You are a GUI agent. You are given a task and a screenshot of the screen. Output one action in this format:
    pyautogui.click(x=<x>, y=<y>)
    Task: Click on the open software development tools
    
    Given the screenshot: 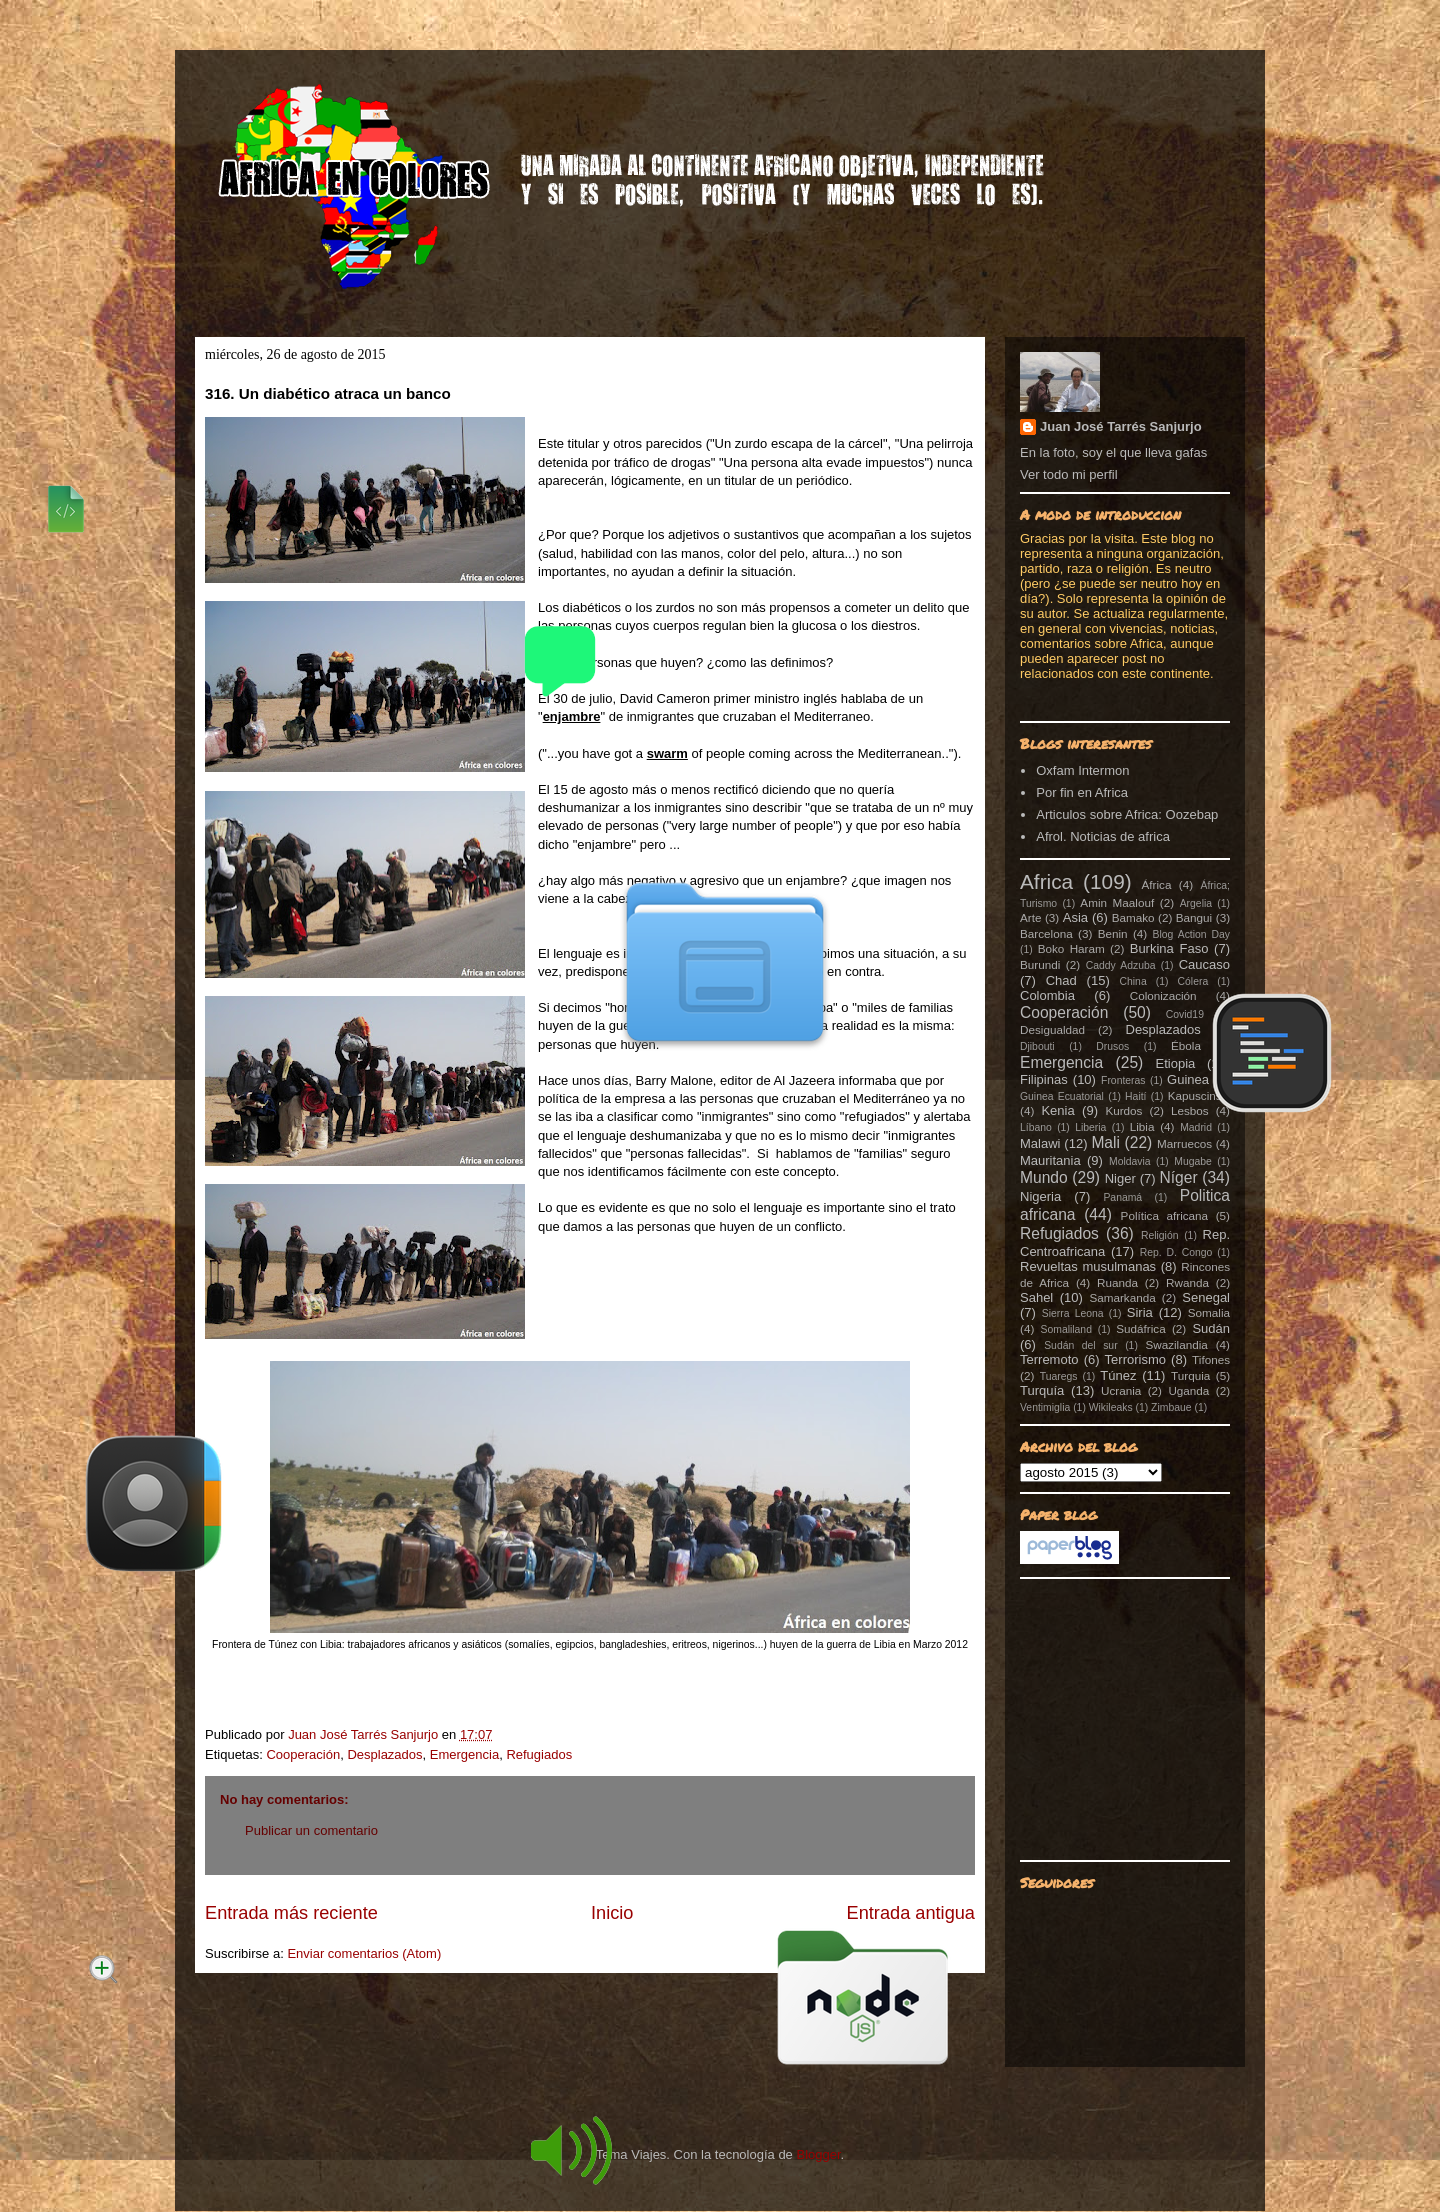 What is the action you would take?
    pyautogui.click(x=1272, y=1053)
    